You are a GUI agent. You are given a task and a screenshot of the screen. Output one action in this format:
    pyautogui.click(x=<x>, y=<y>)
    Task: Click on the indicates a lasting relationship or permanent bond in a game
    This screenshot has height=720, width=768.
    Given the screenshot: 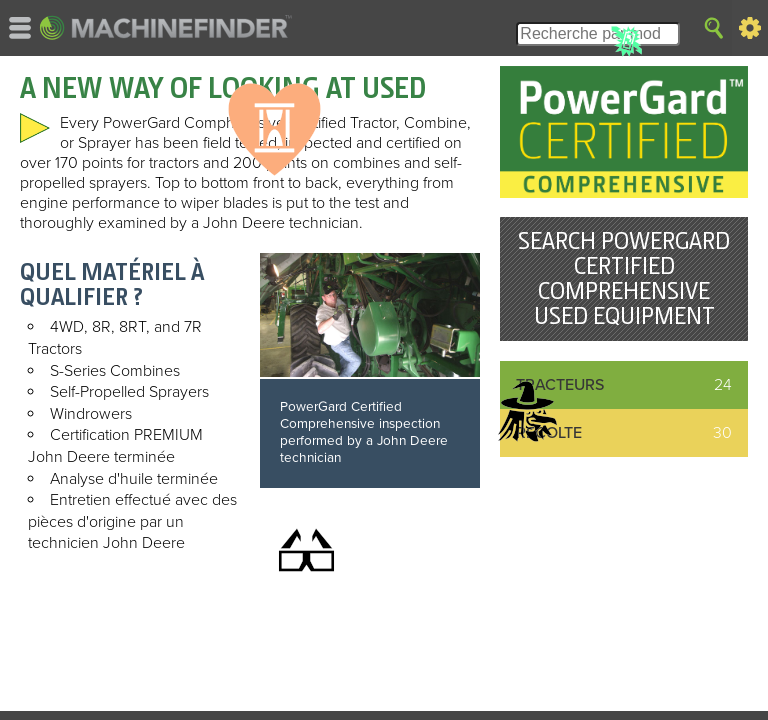 What is the action you would take?
    pyautogui.click(x=274, y=129)
    